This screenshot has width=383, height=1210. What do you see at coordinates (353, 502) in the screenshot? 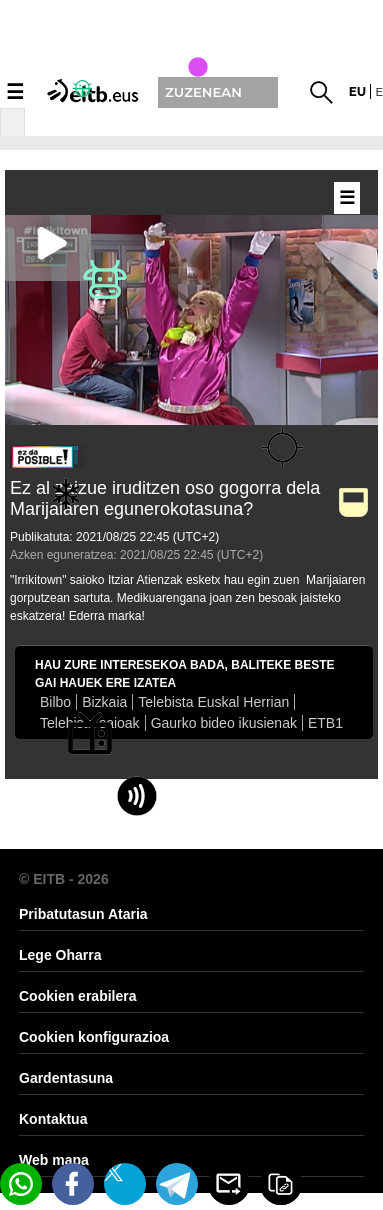
I see `view drink or beverage options` at bounding box center [353, 502].